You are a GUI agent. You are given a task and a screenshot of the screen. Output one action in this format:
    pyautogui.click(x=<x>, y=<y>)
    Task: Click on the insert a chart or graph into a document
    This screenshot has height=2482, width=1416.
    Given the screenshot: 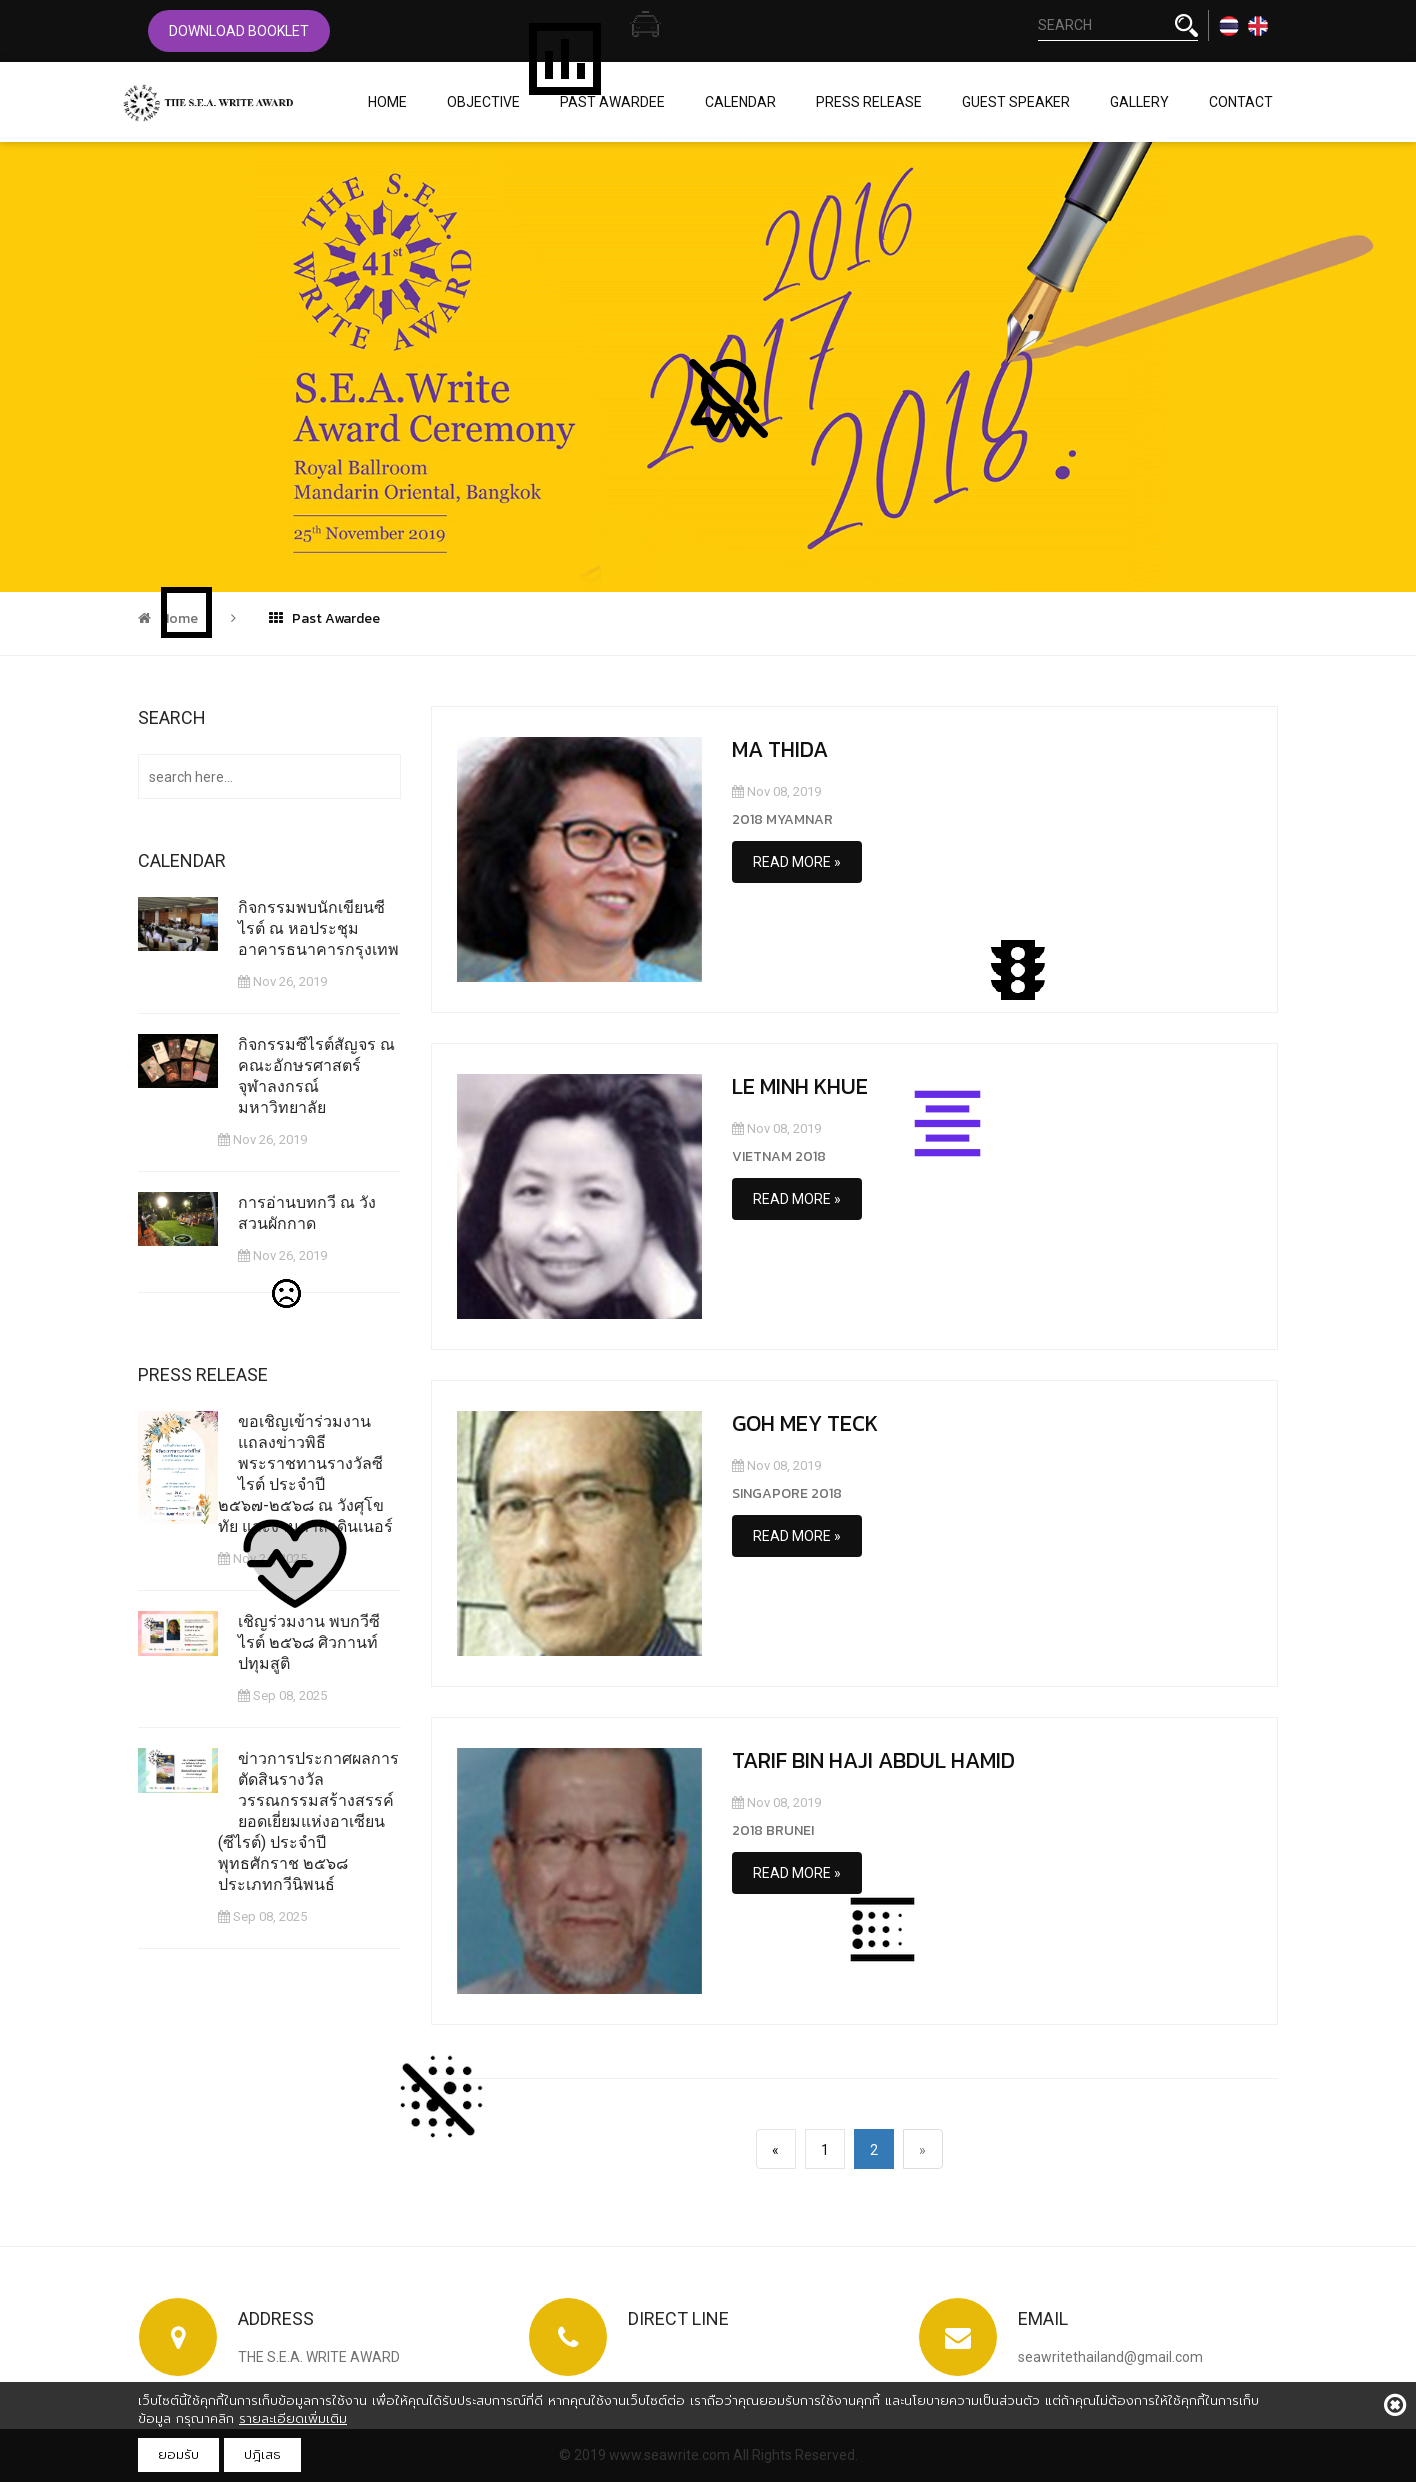 What is the action you would take?
    pyautogui.click(x=565, y=59)
    